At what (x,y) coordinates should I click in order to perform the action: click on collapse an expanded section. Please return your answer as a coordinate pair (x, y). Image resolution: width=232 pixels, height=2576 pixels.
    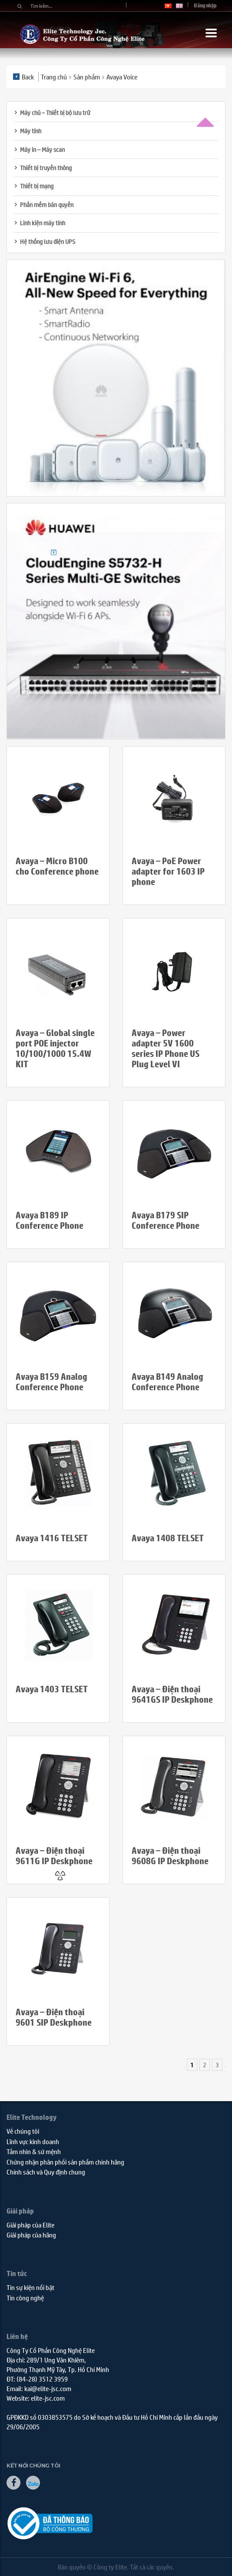
    Looking at the image, I should click on (205, 123).